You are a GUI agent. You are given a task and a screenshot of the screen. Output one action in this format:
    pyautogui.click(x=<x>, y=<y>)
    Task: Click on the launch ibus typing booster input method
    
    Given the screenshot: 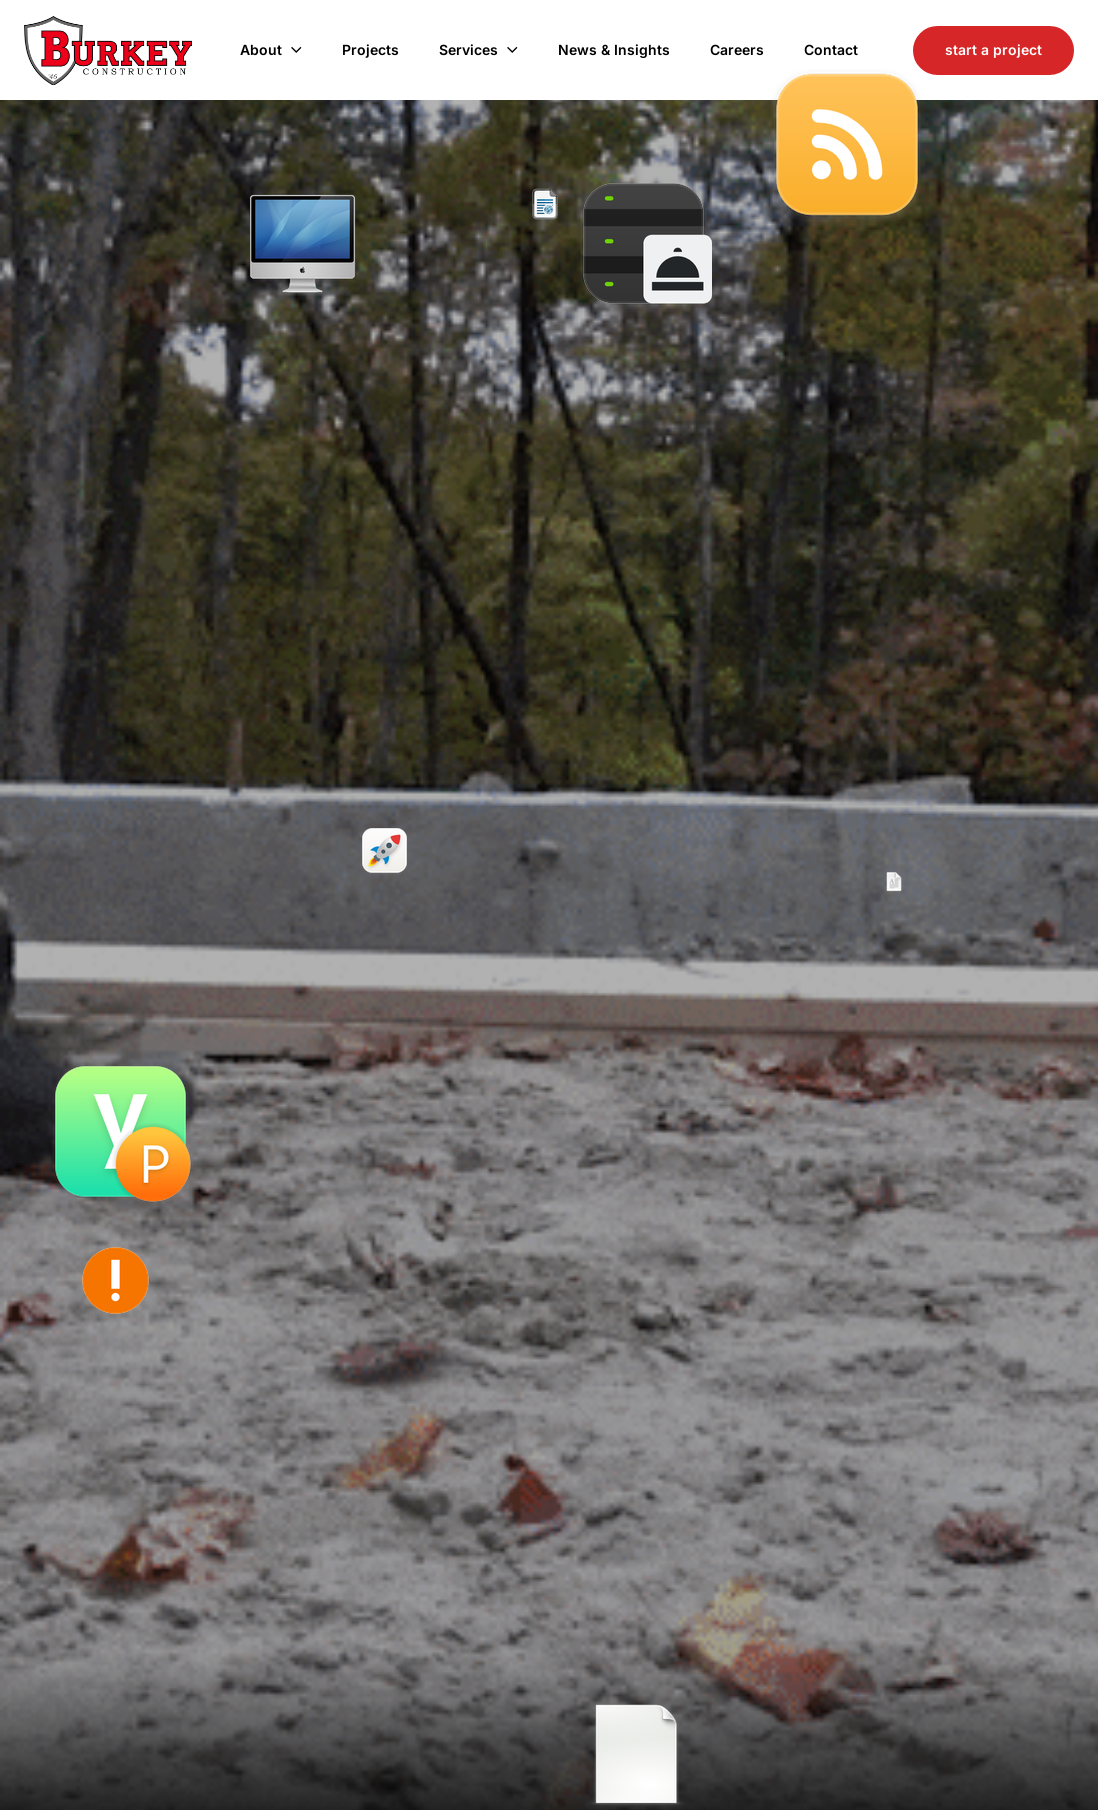 What is the action you would take?
    pyautogui.click(x=384, y=850)
    